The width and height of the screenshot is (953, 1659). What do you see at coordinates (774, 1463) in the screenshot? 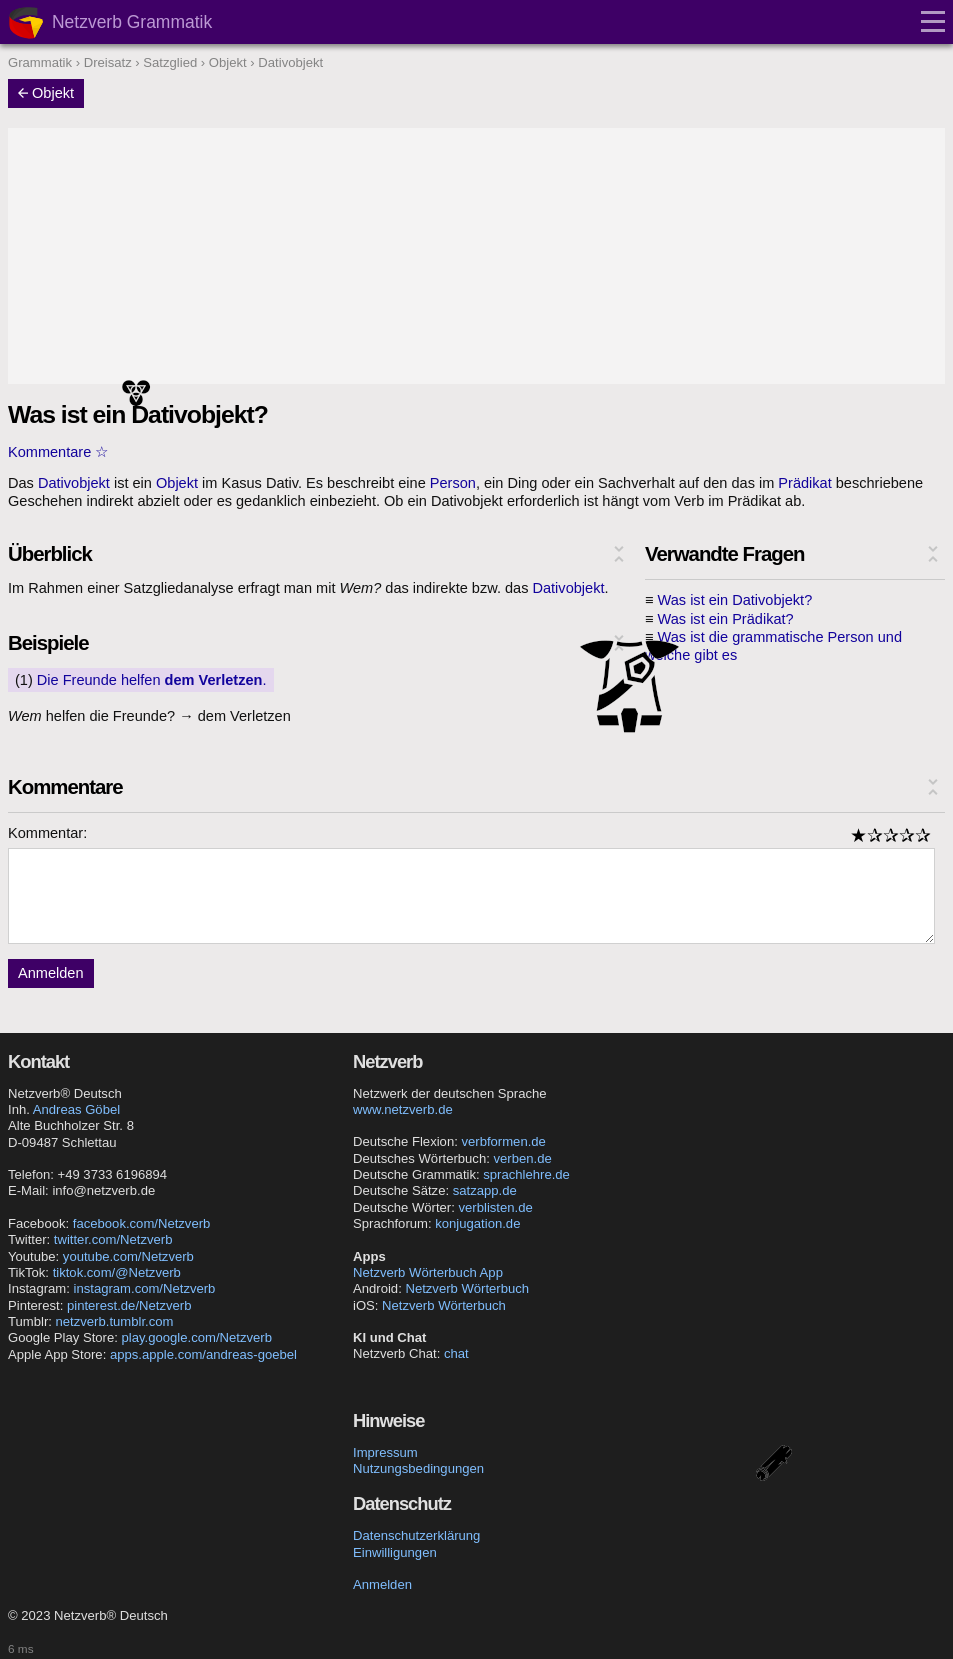
I see `view activity log or history` at bounding box center [774, 1463].